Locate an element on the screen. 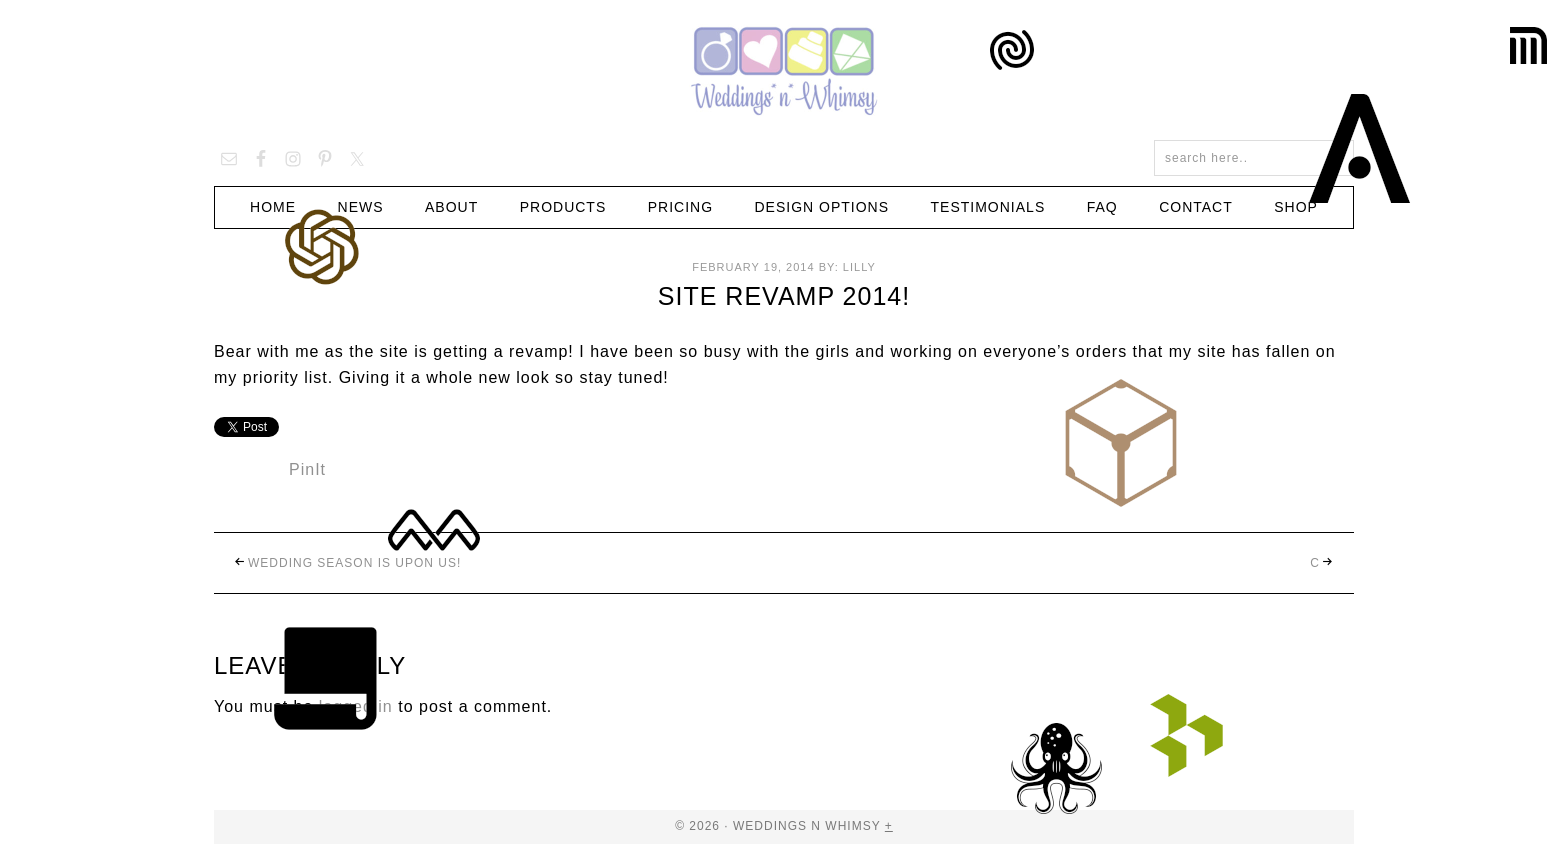 Image resolution: width=1568 pixels, height=854 pixels. actigraph brand logo is located at coordinates (1359, 148).